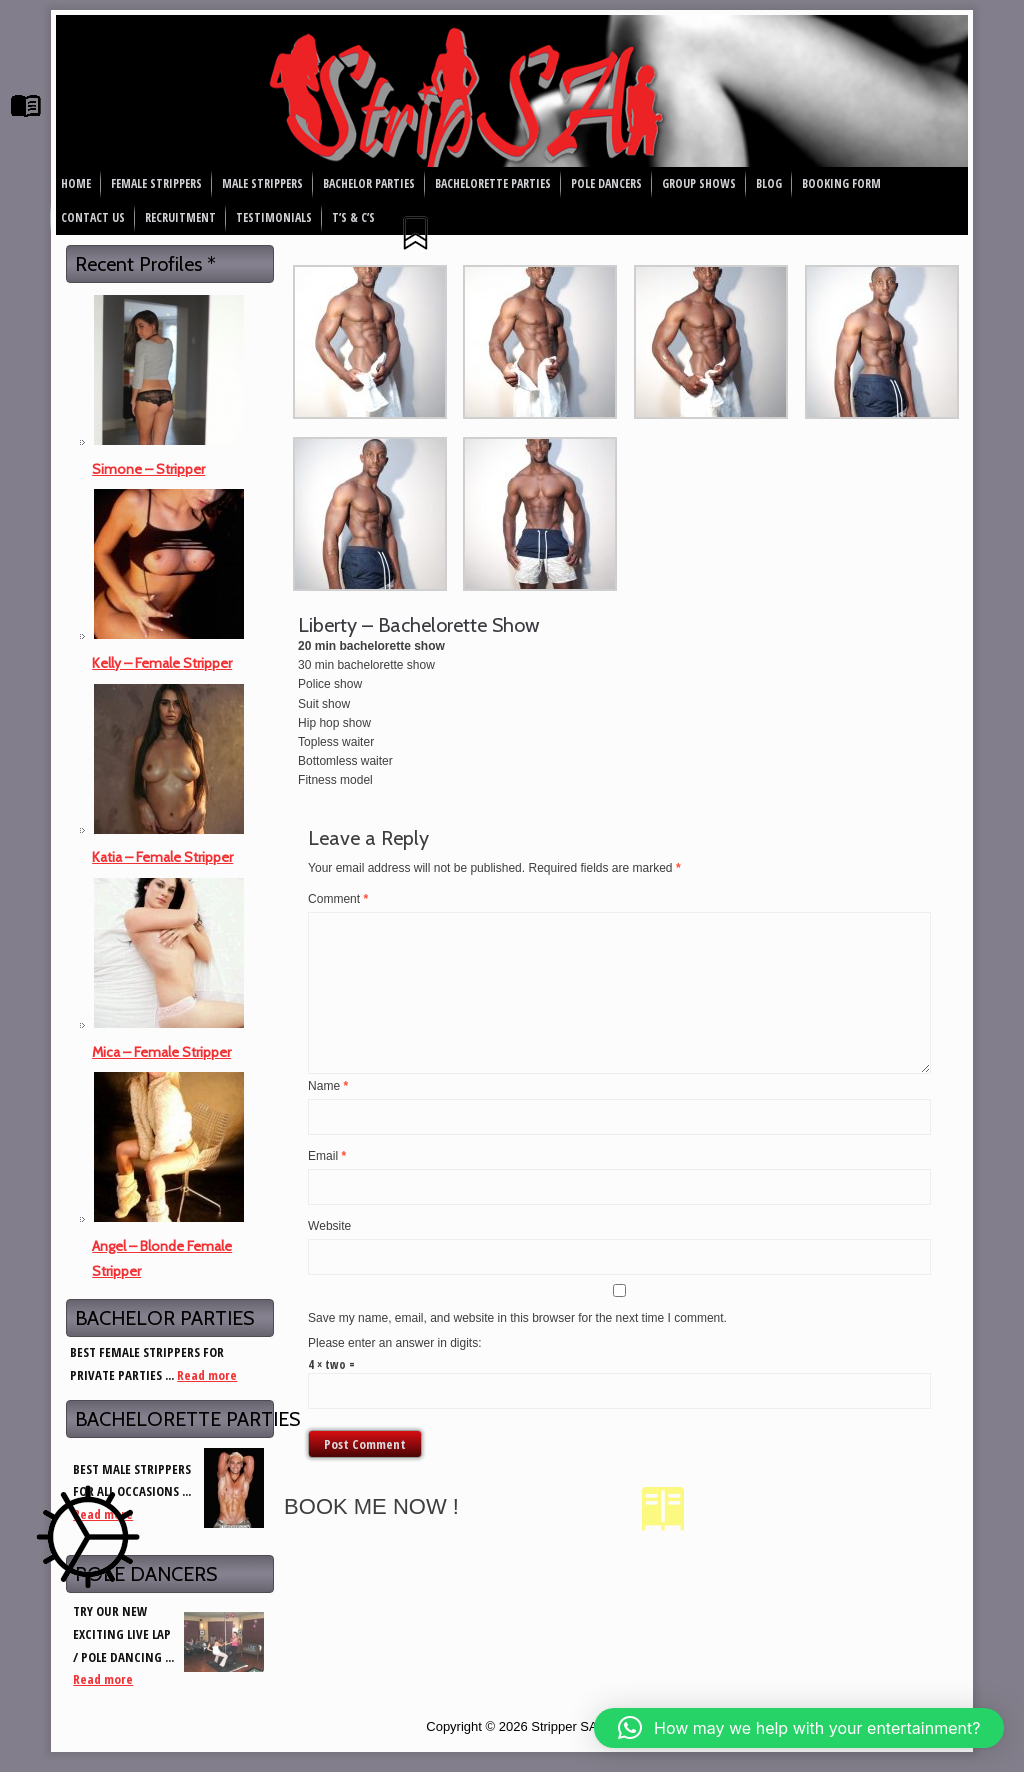 The width and height of the screenshot is (1024, 1772). I want to click on save item to bookmarks, so click(415, 232).